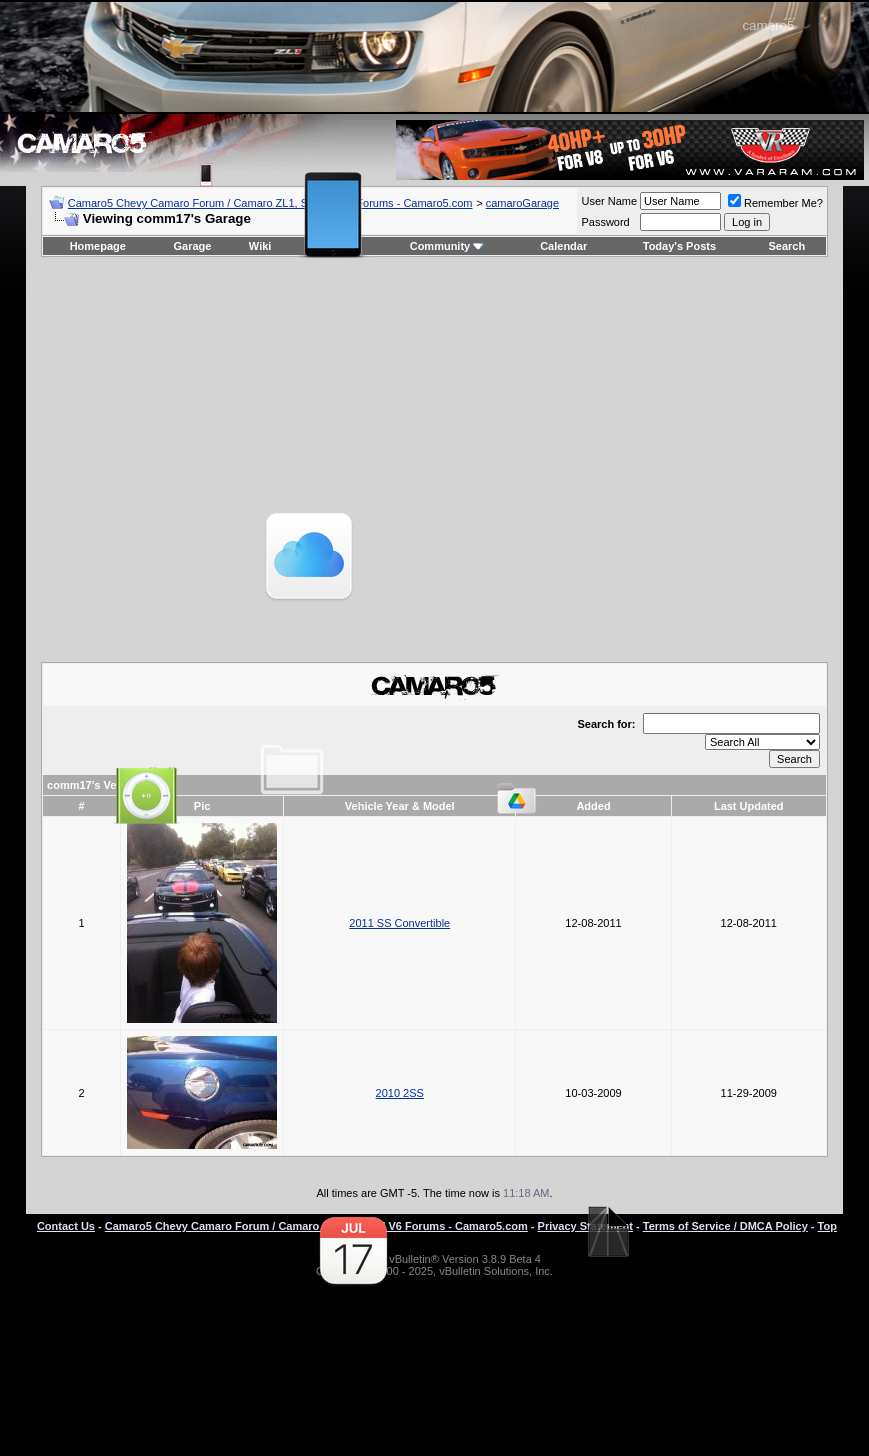 The image size is (869, 1456). Describe the element at coordinates (608, 1231) in the screenshot. I see `view draft emails in mail sidebar` at that location.